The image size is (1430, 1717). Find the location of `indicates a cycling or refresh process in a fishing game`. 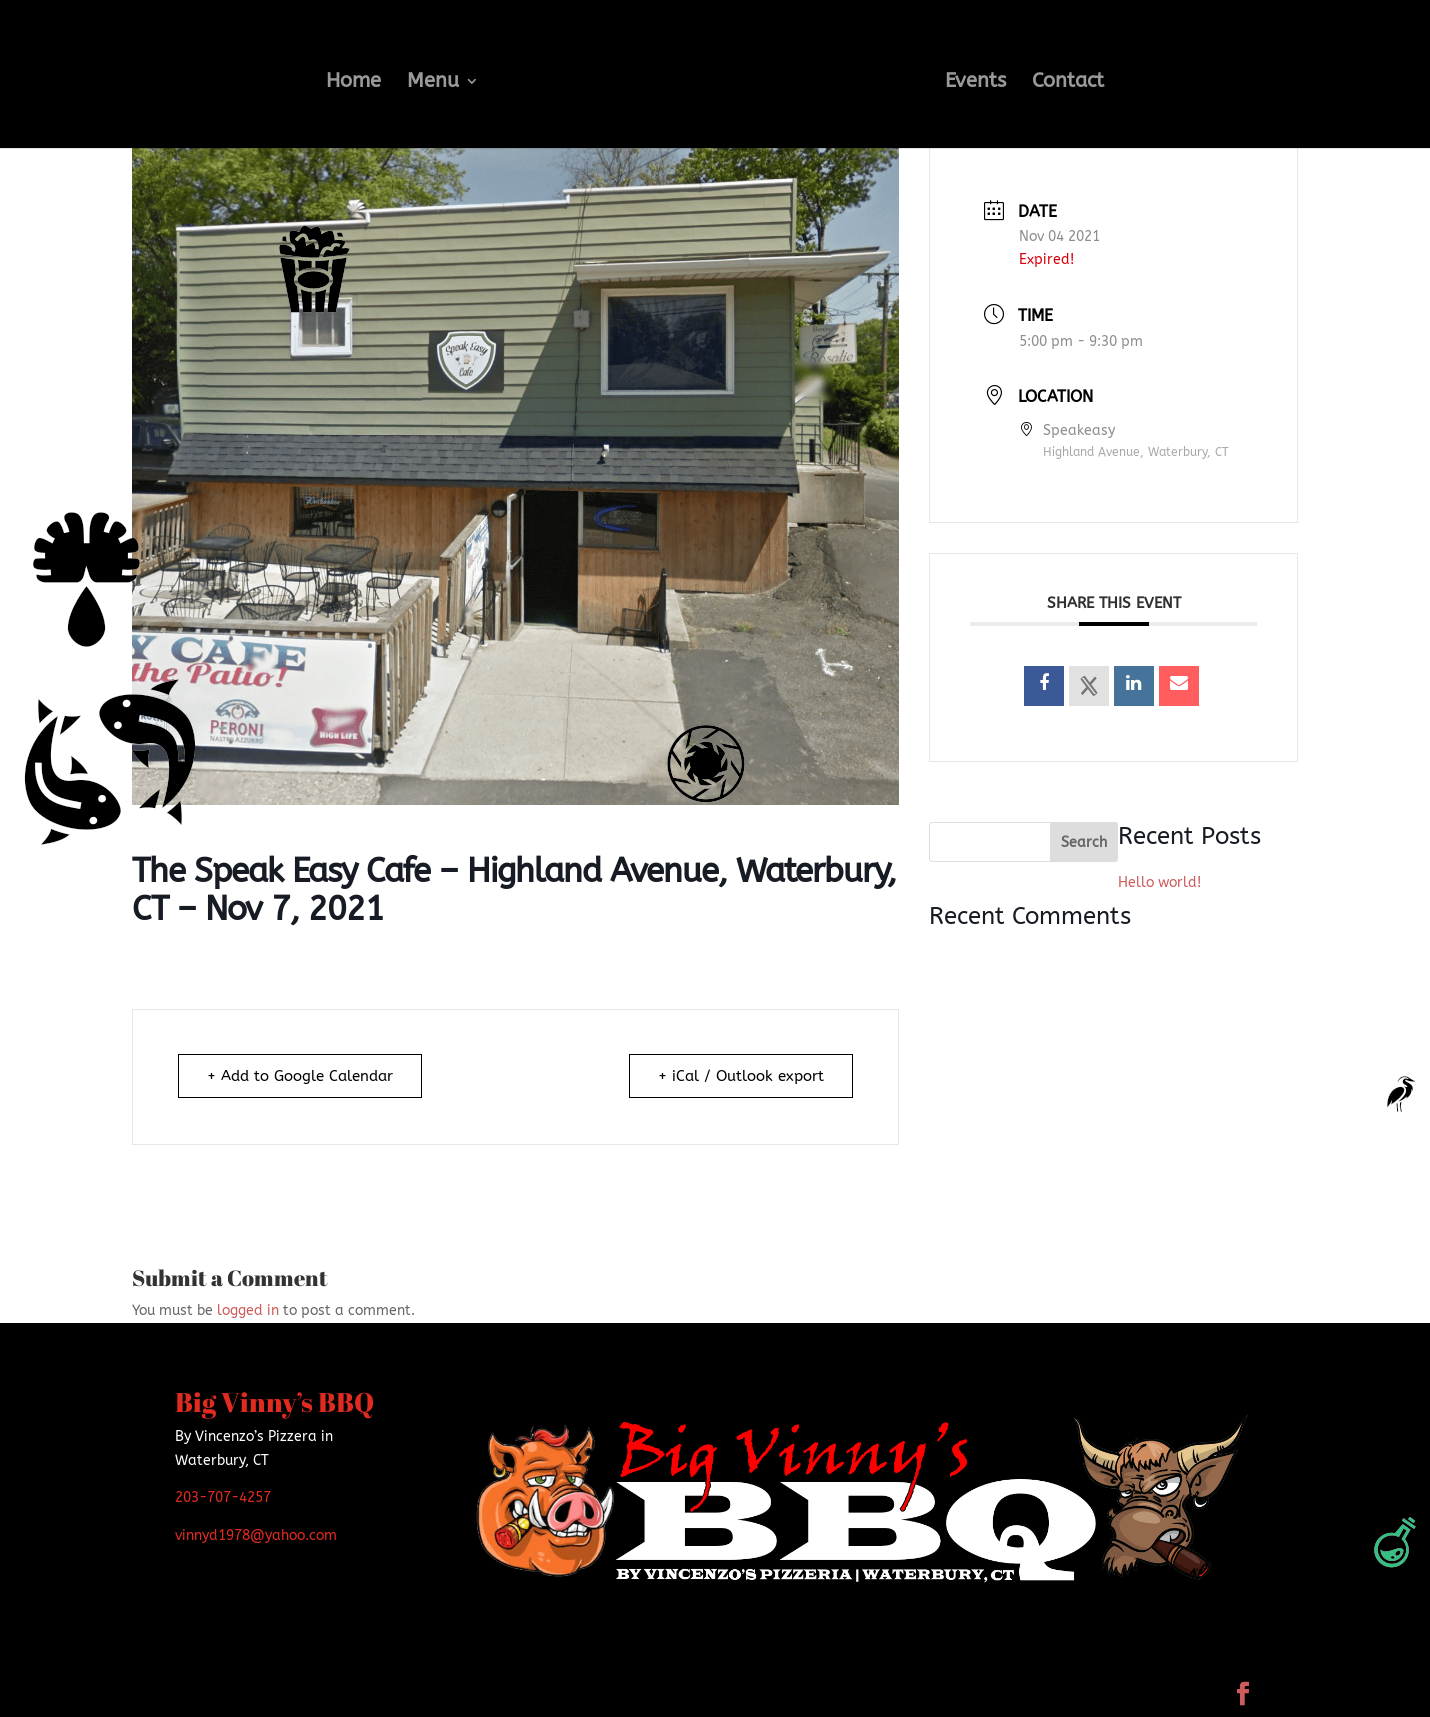

indicates a cycling or refresh process in a fishing game is located at coordinates (110, 762).